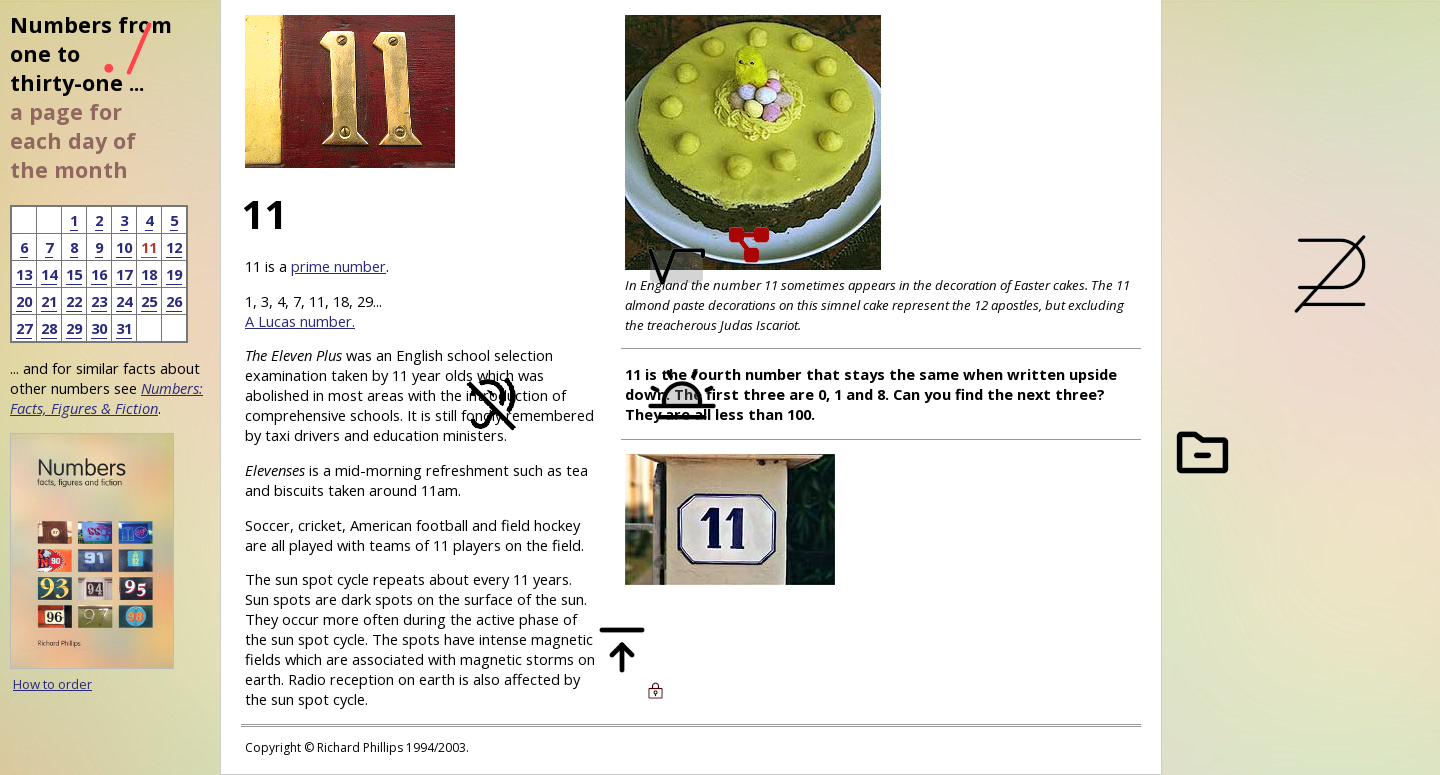 The height and width of the screenshot is (775, 1440). I want to click on indicates a relative file path reference, so click(128, 48).